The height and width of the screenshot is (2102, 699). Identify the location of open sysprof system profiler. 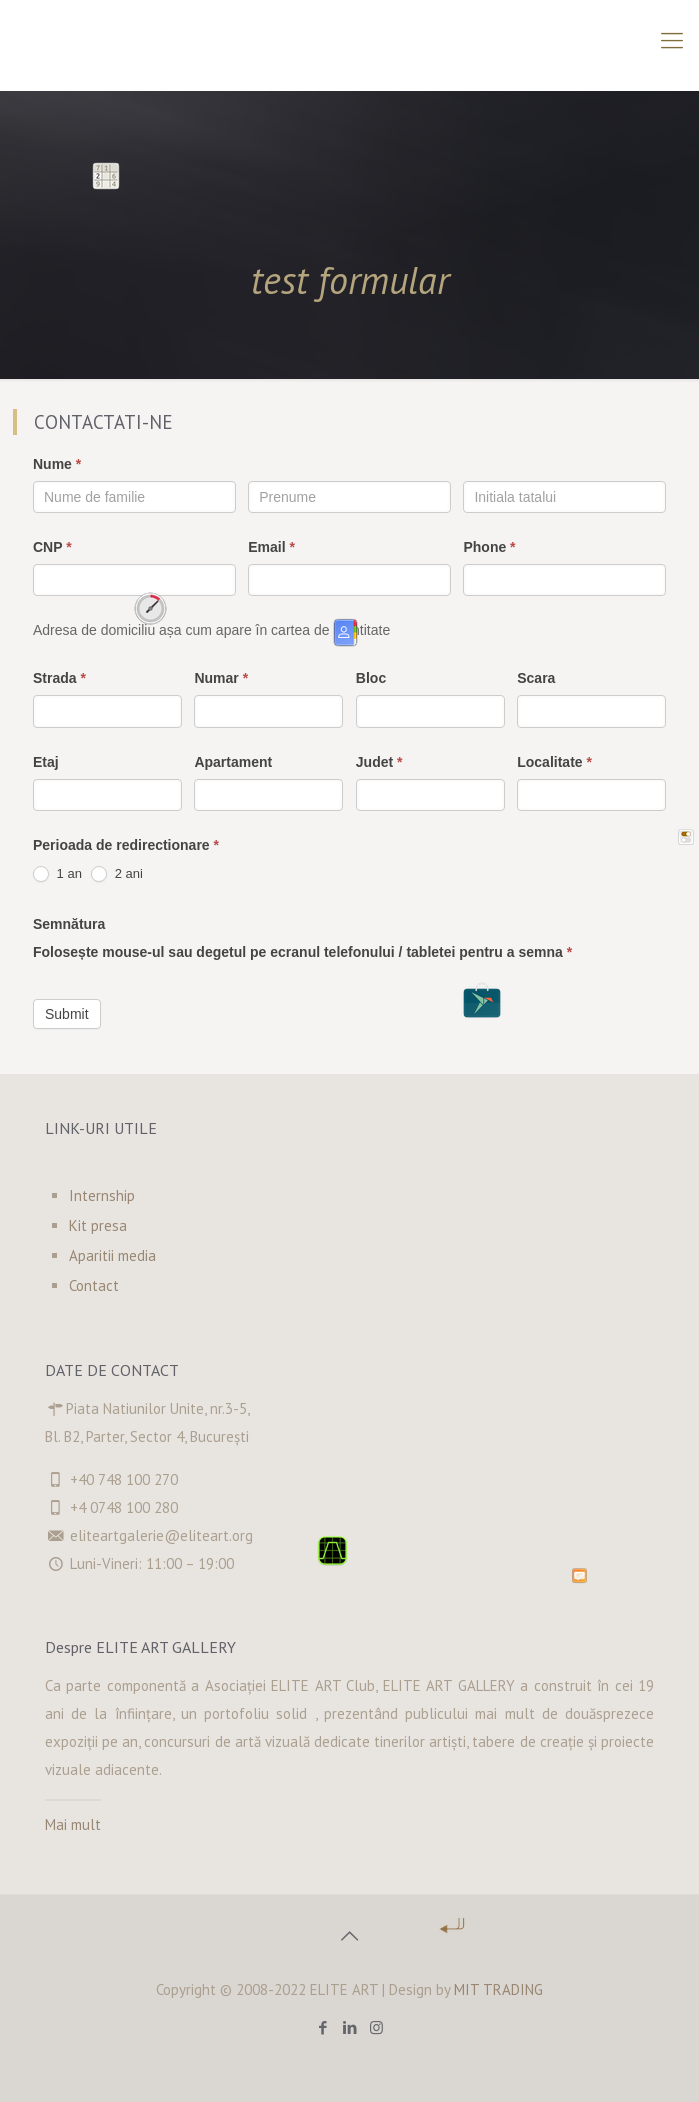
(150, 608).